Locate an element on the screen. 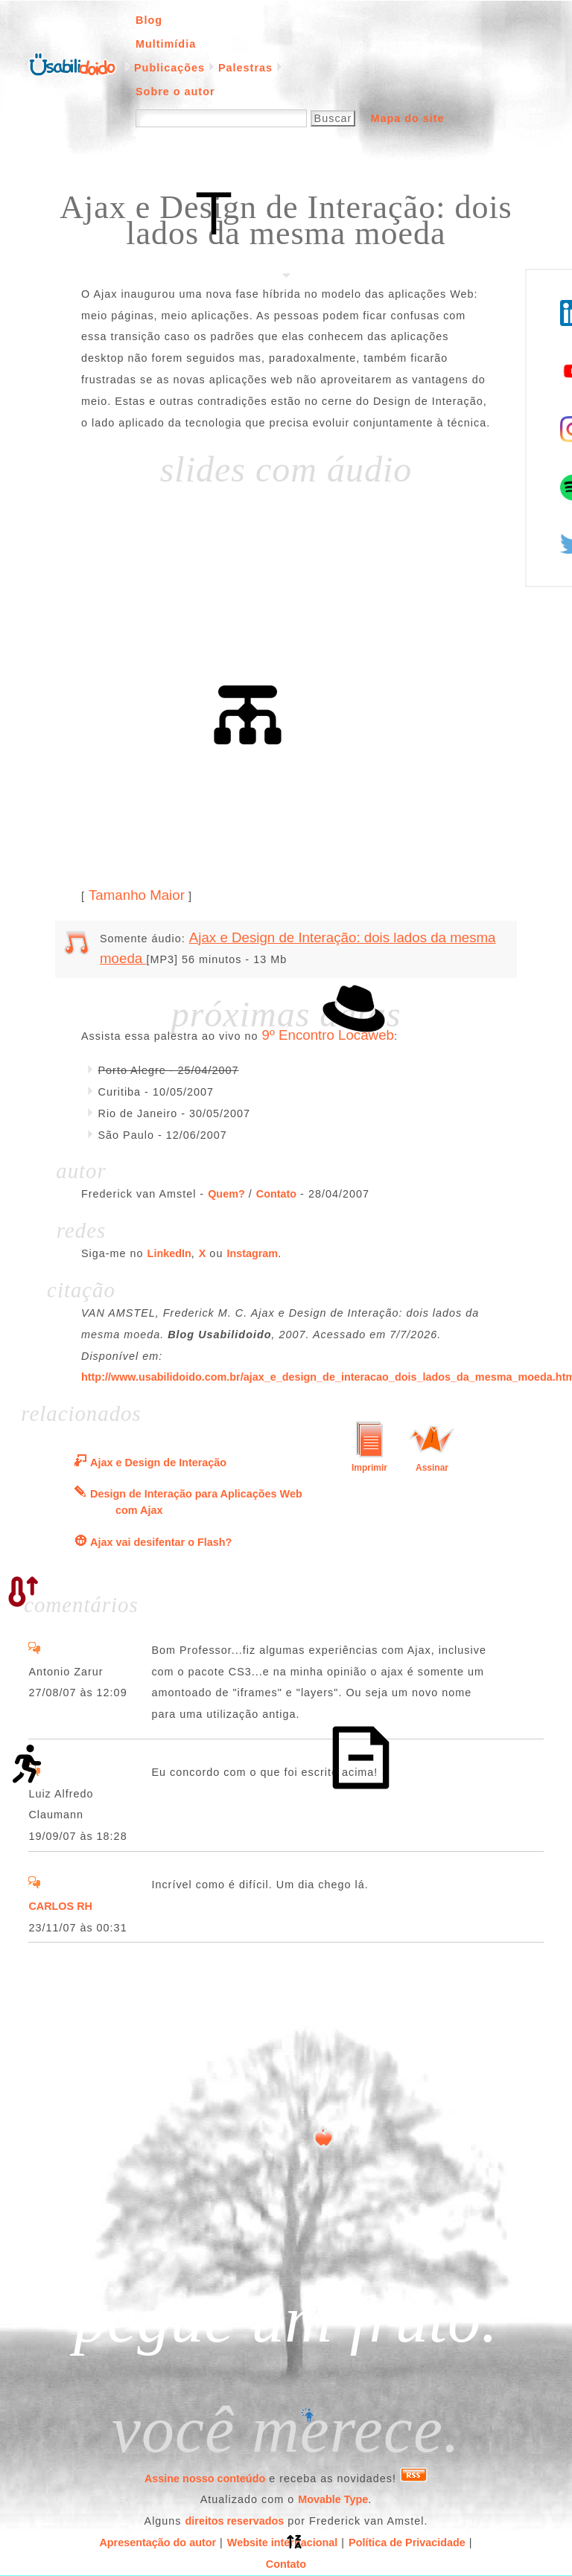 The height and width of the screenshot is (2576, 572). sort list alphabetically from Z to A is located at coordinates (294, 2542).